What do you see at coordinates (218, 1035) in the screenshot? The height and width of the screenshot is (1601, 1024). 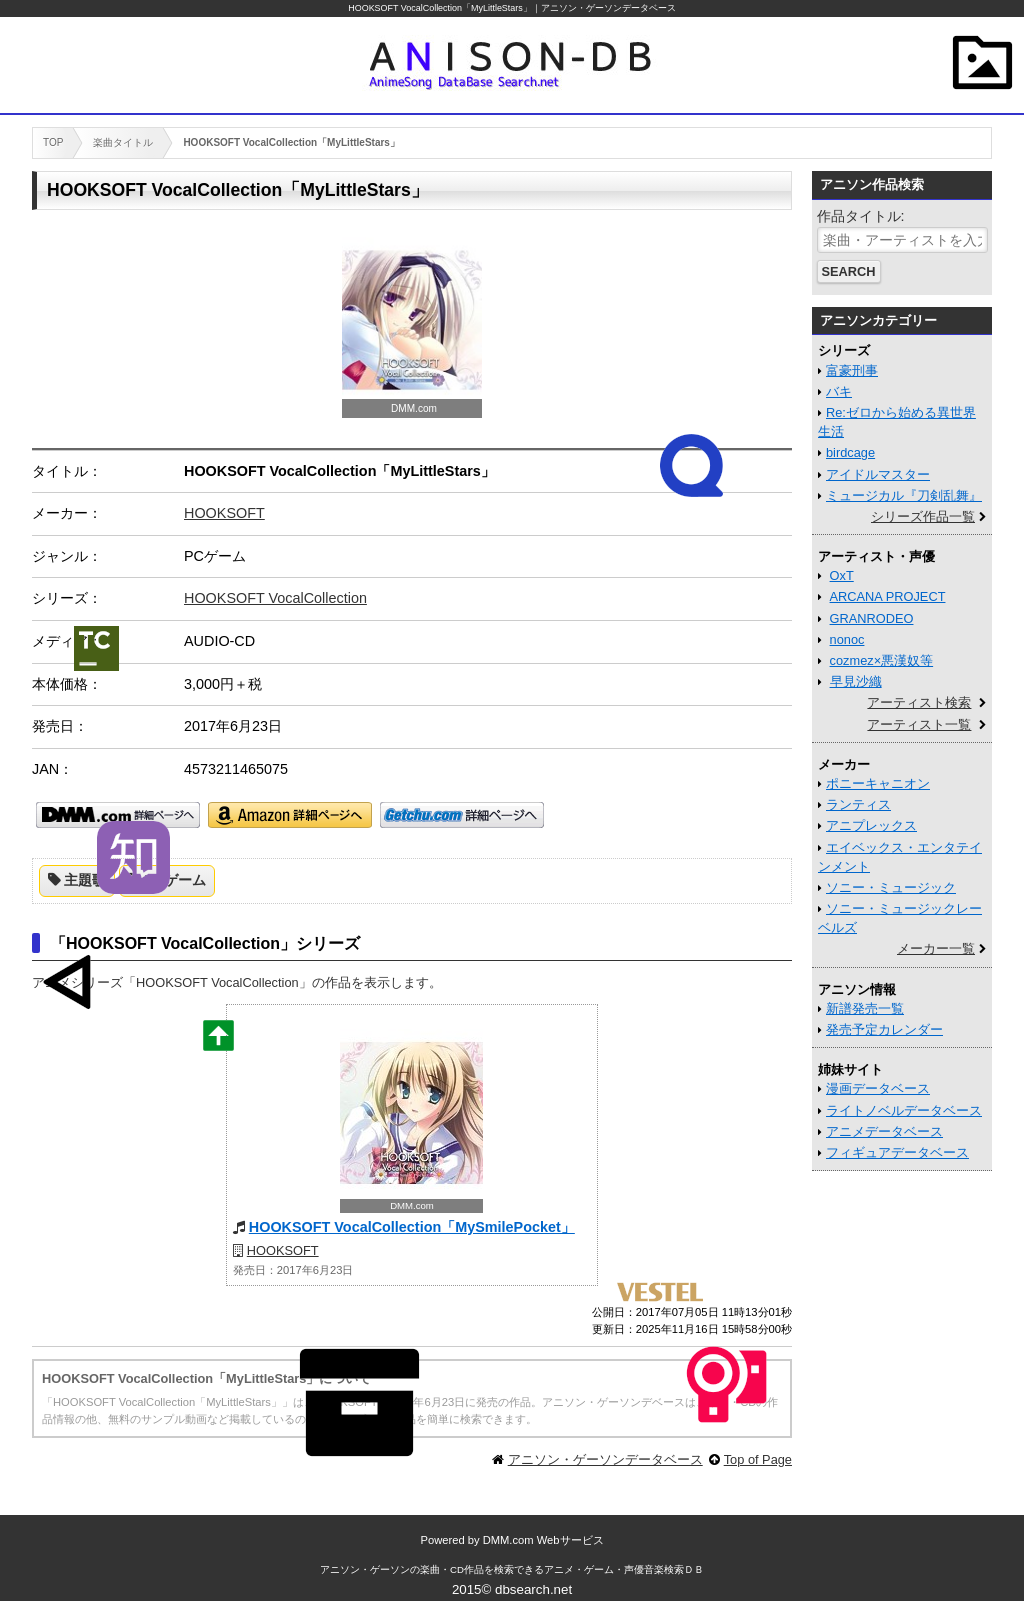 I see `upload a file or document` at bounding box center [218, 1035].